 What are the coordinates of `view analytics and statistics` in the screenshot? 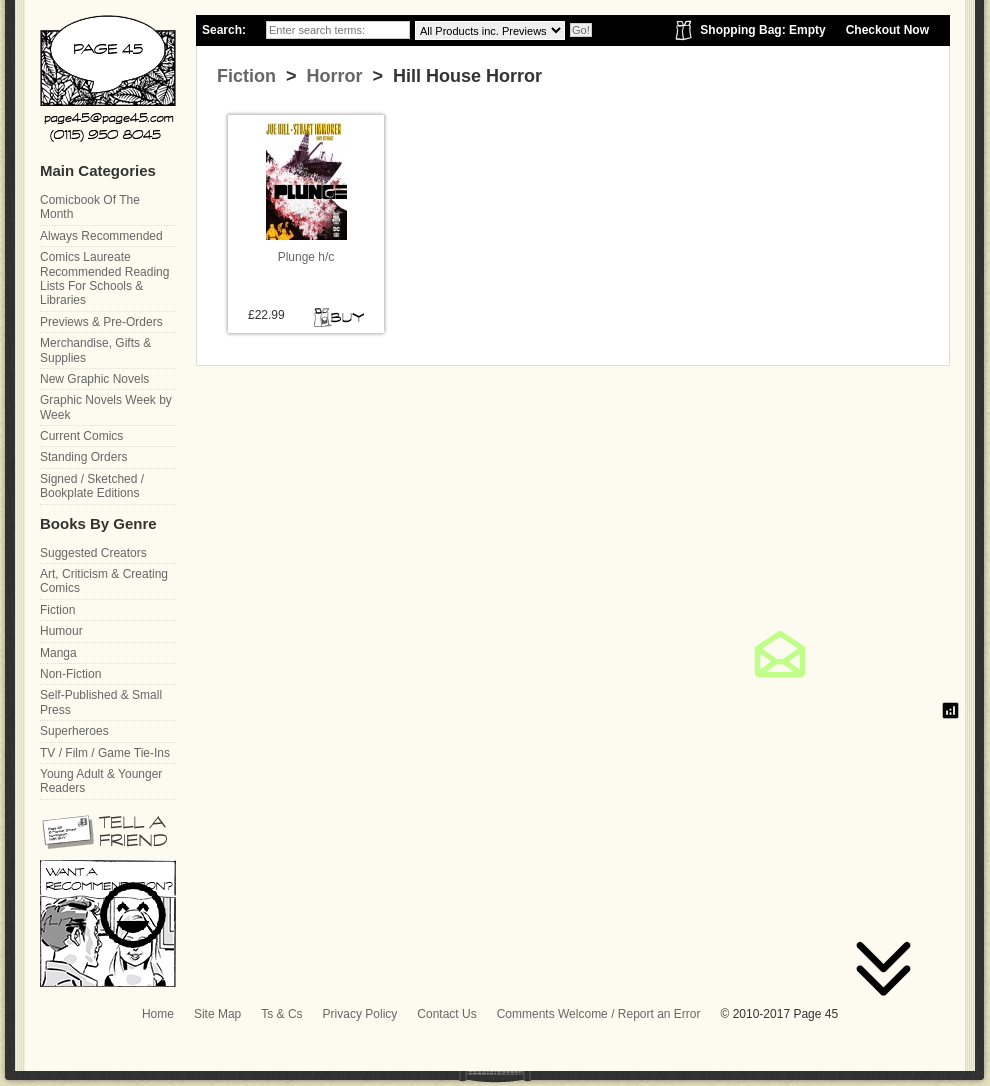 It's located at (950, 710).